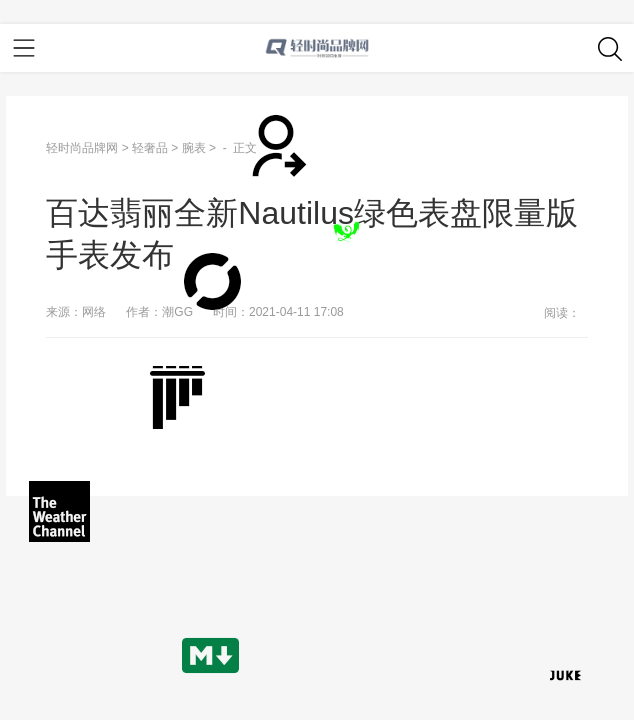  I want to click on open the weather channel app, so click(59, 511).